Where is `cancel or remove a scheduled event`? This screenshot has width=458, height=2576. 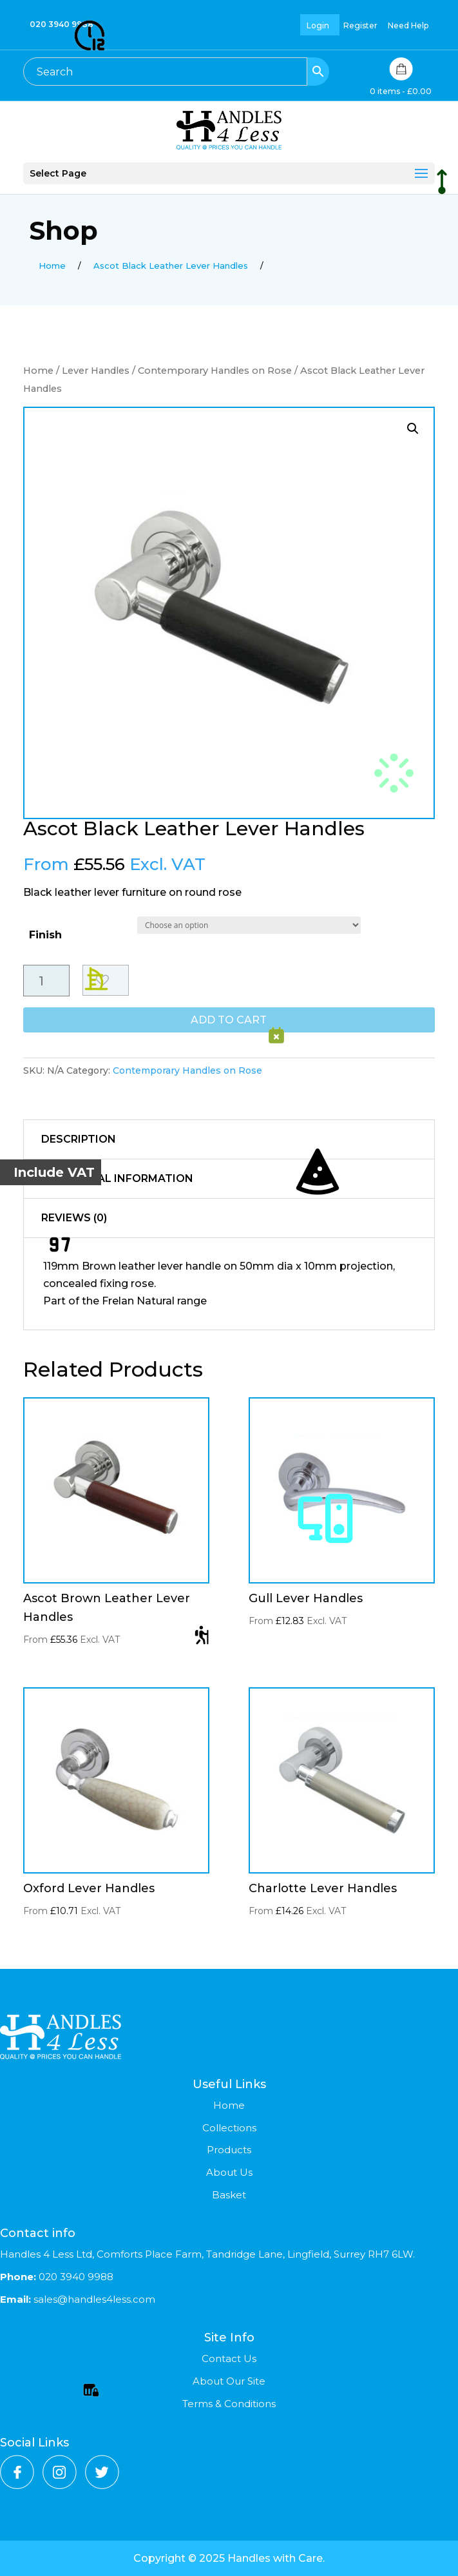
cancel or remove a scheduled event is located at coordinates (276, 1036).